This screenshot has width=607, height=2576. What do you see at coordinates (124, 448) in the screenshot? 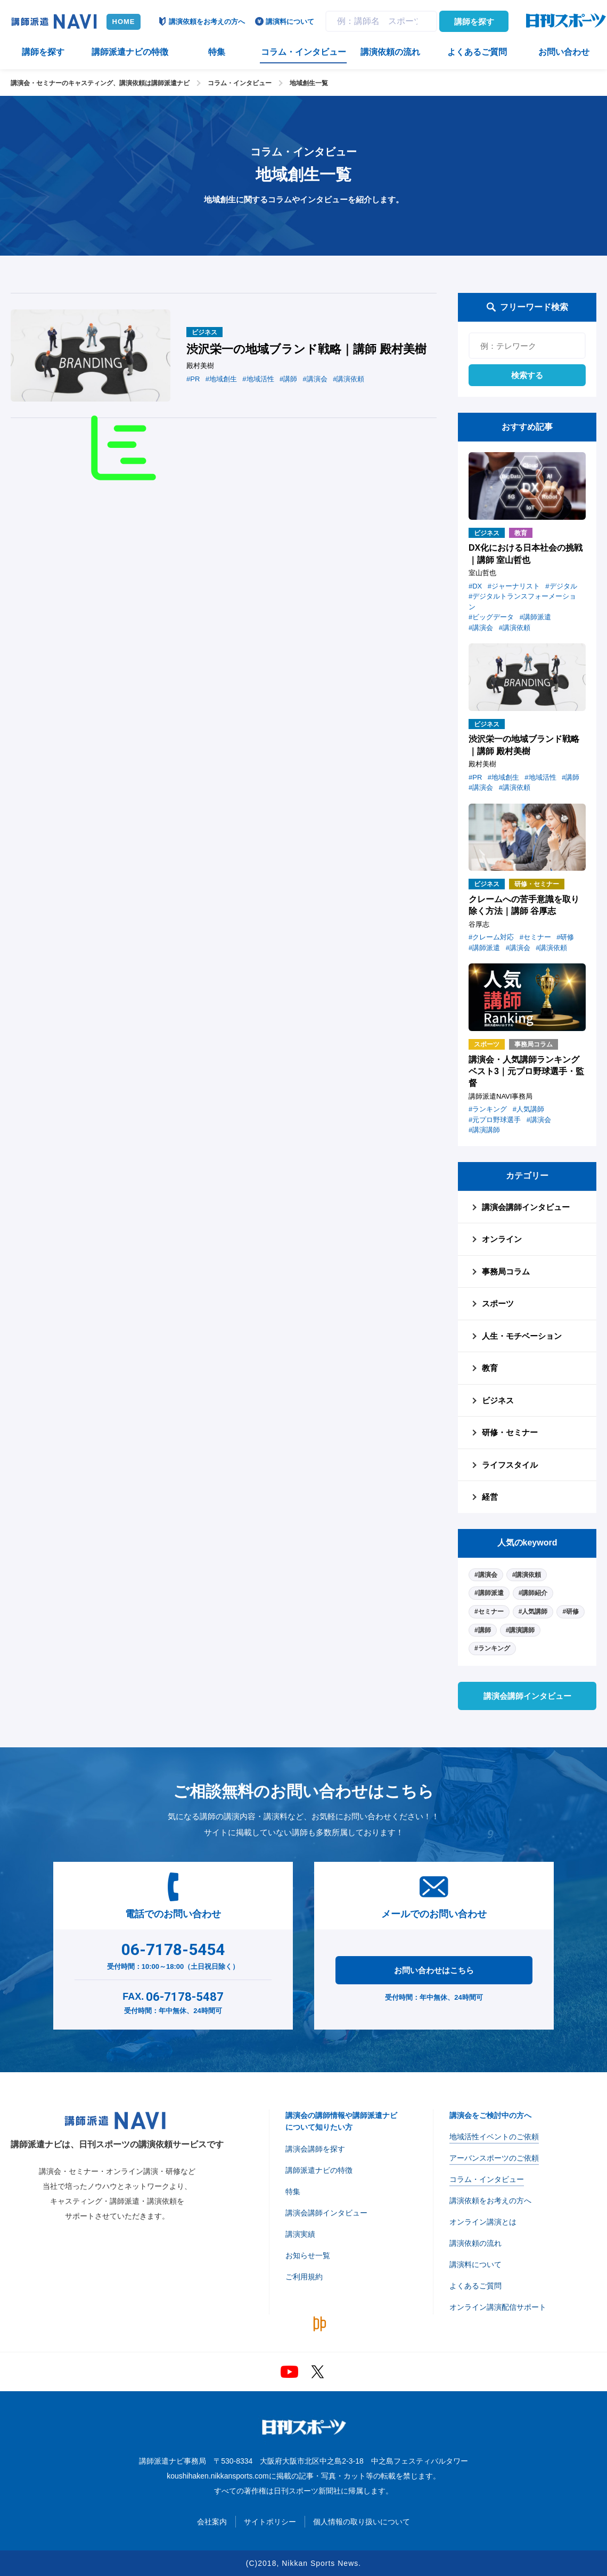
I see `view project timeline or schedule` at bounding box center [124, 448].